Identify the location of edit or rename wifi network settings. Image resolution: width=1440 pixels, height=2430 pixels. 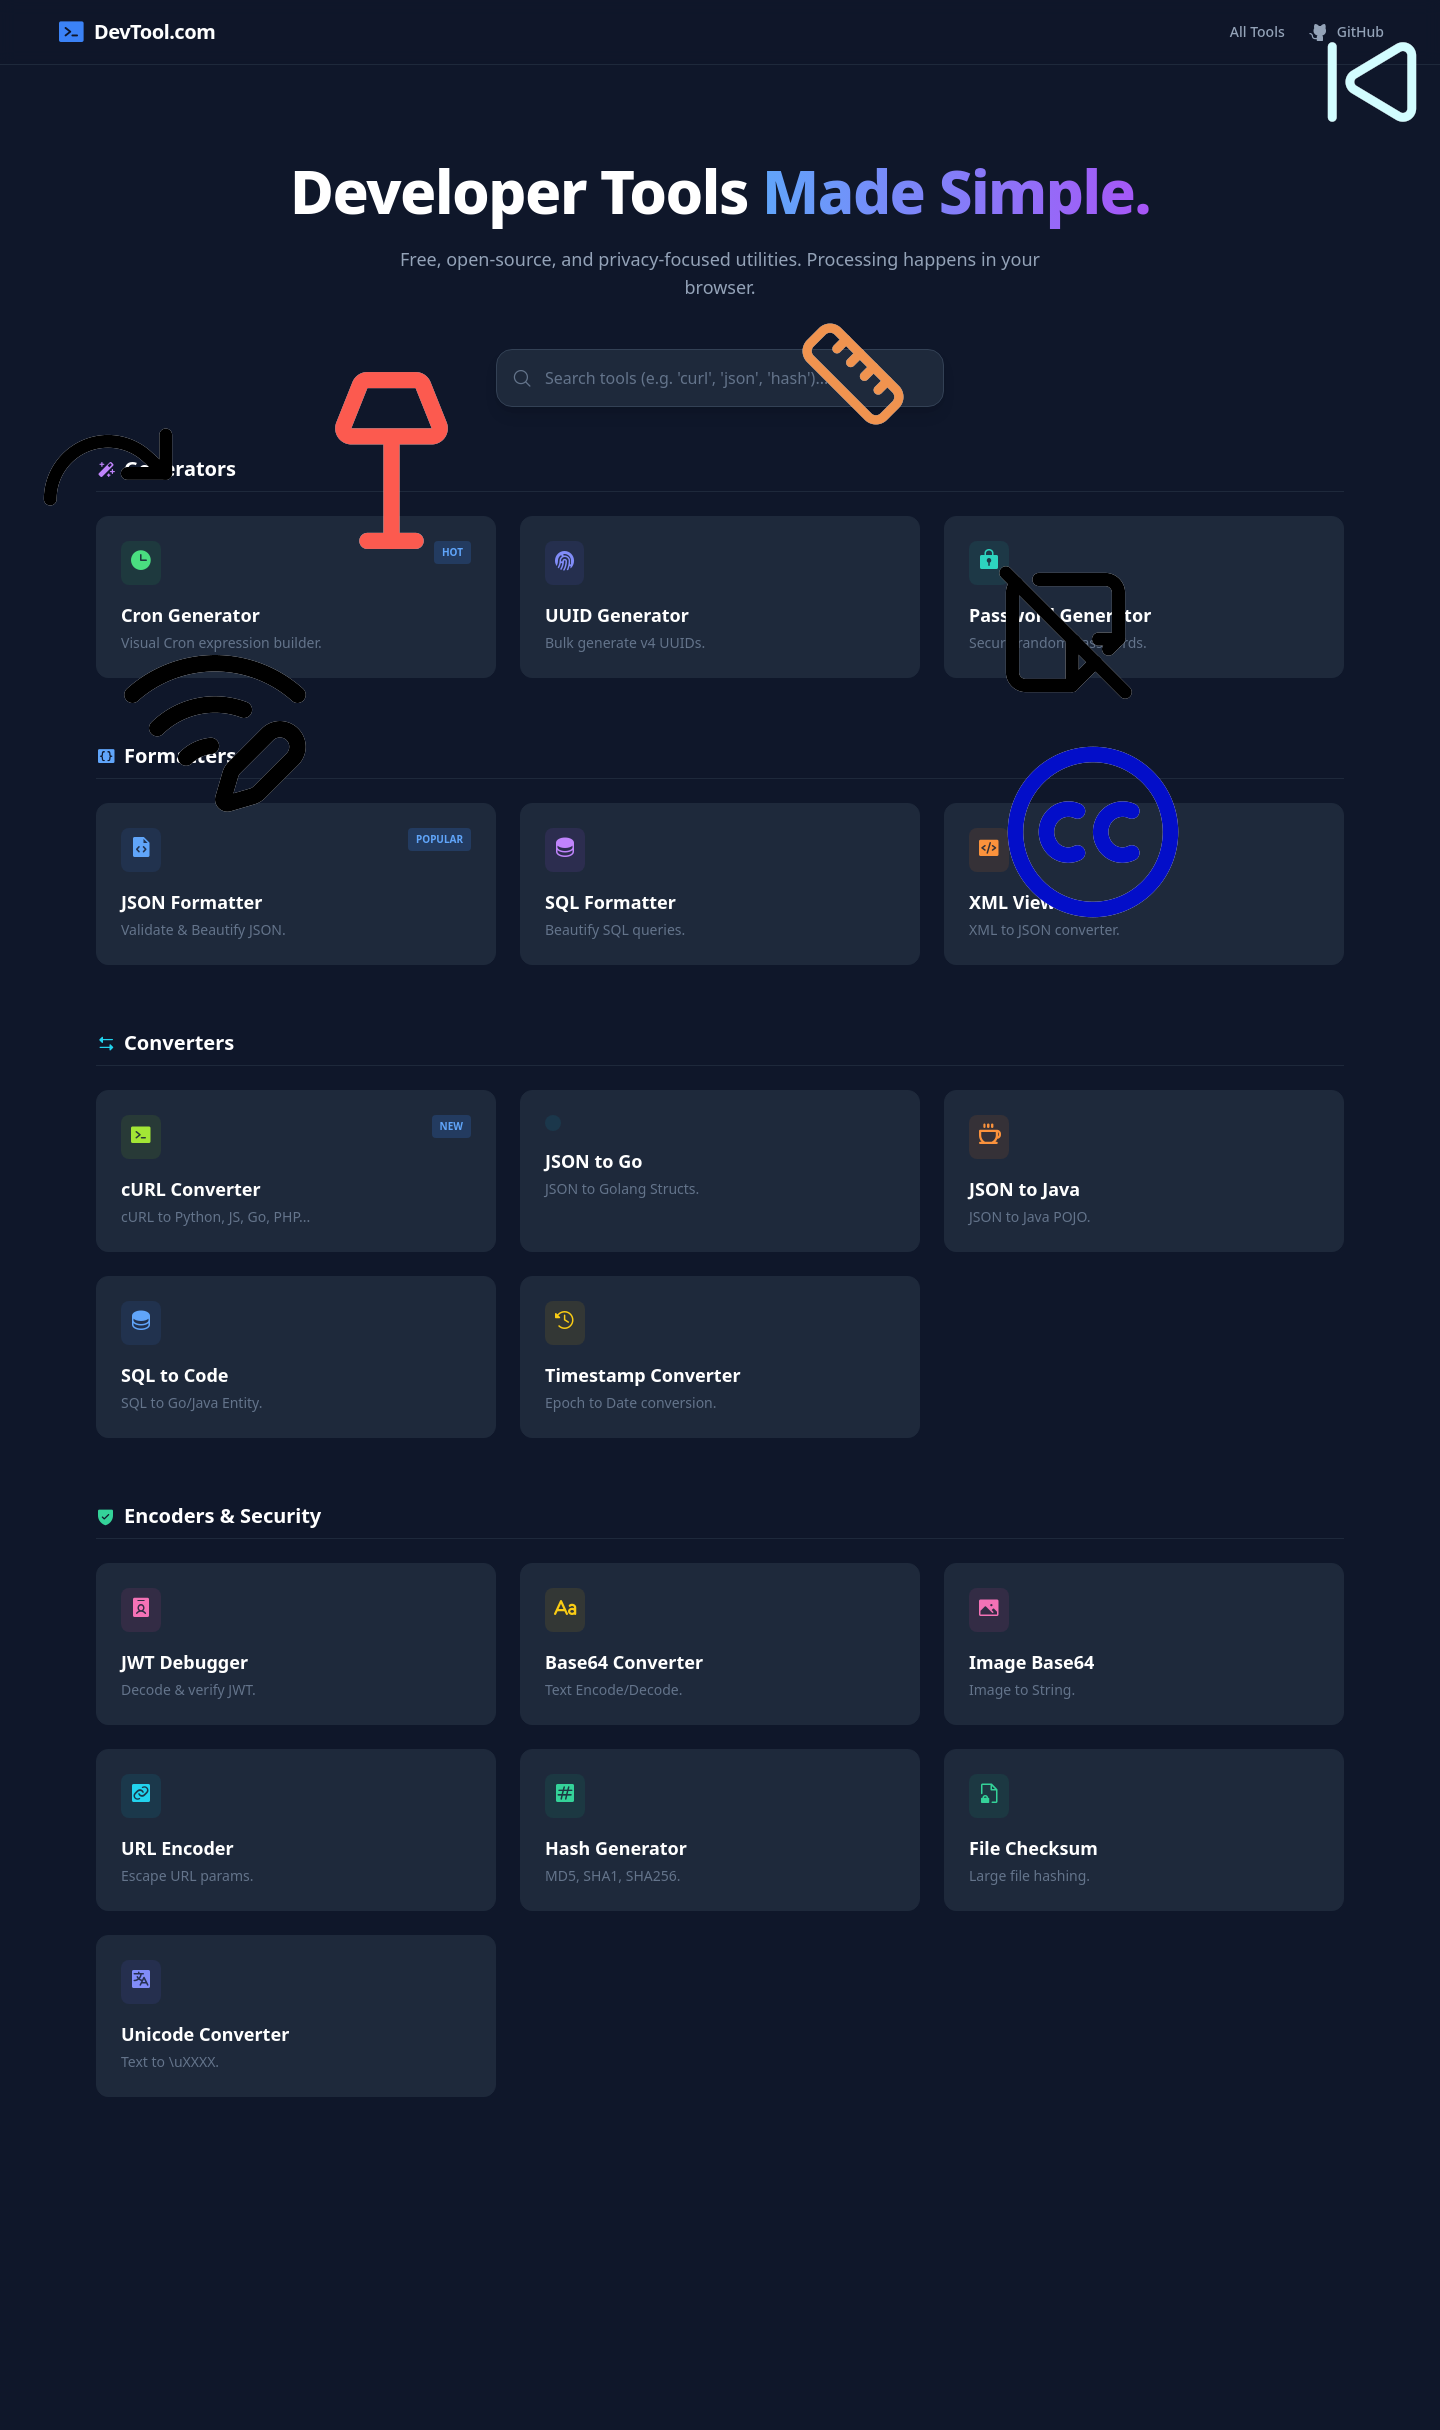
(215, 721).